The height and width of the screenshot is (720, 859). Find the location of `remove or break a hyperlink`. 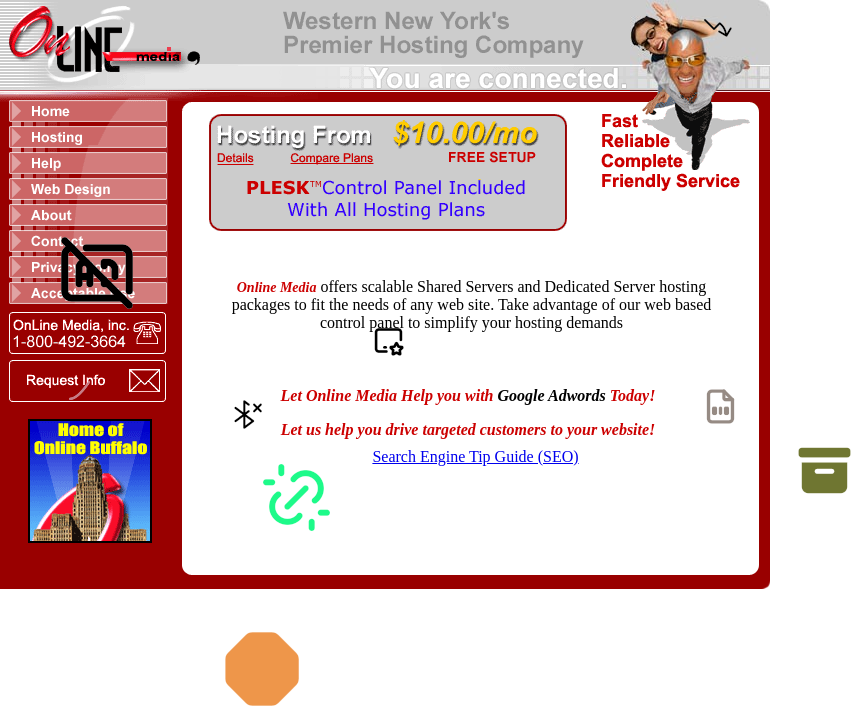

remove or break a hyperlink is located at coordinates (296, 497).